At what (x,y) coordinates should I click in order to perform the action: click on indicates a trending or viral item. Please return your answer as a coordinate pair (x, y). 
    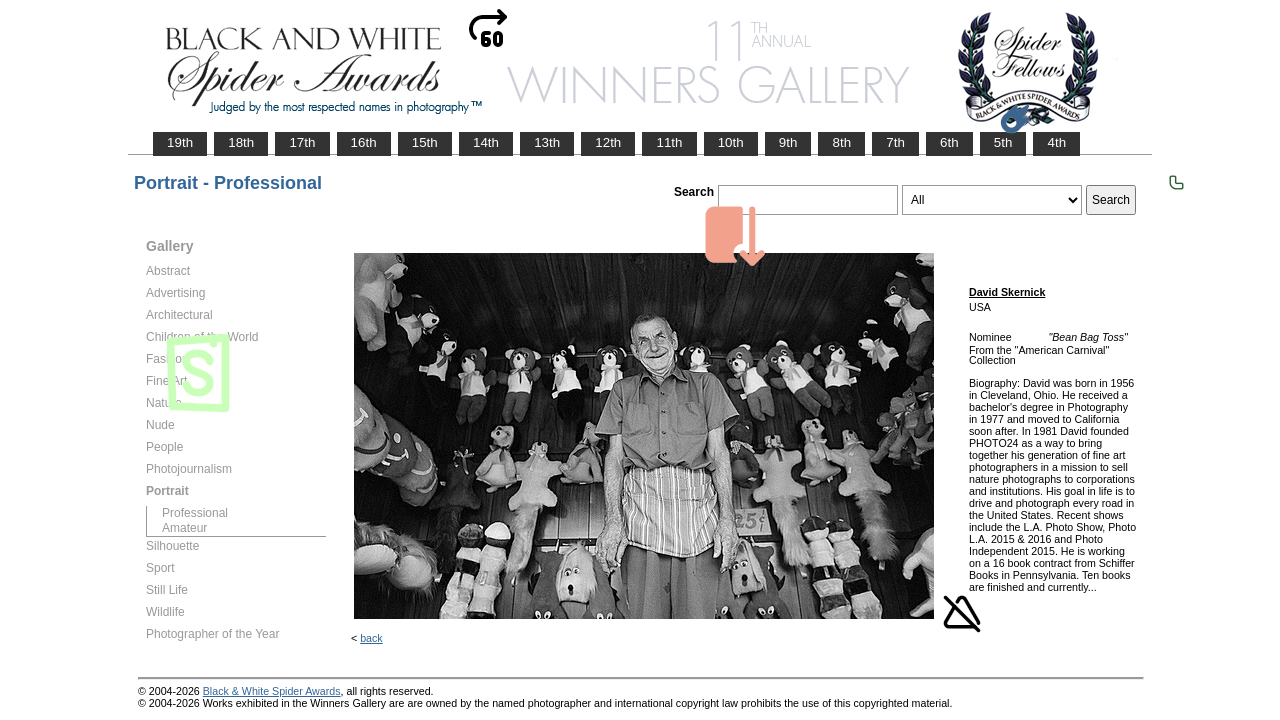
    Looking at the image, I should click on (1015, 119).